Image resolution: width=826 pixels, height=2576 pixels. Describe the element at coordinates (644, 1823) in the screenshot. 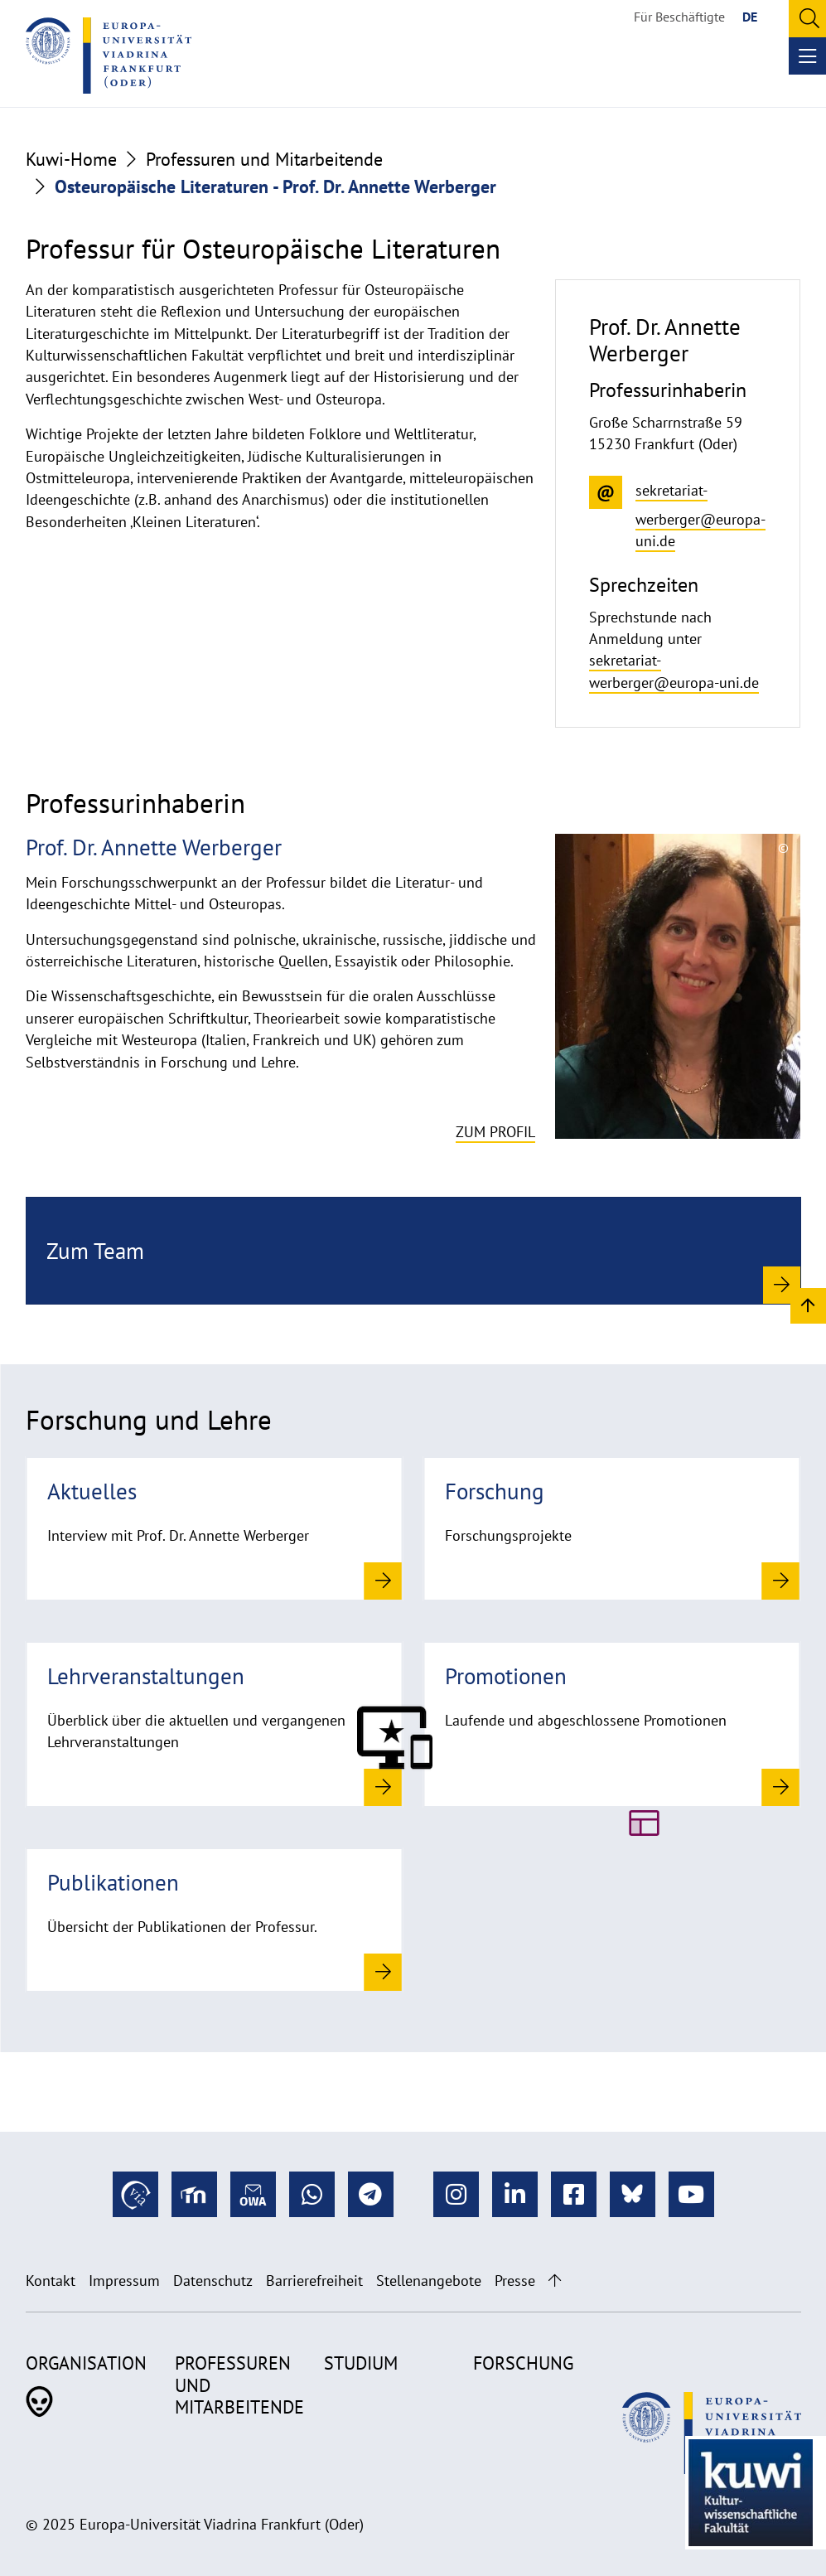

I see `switch to layout view` at that location.